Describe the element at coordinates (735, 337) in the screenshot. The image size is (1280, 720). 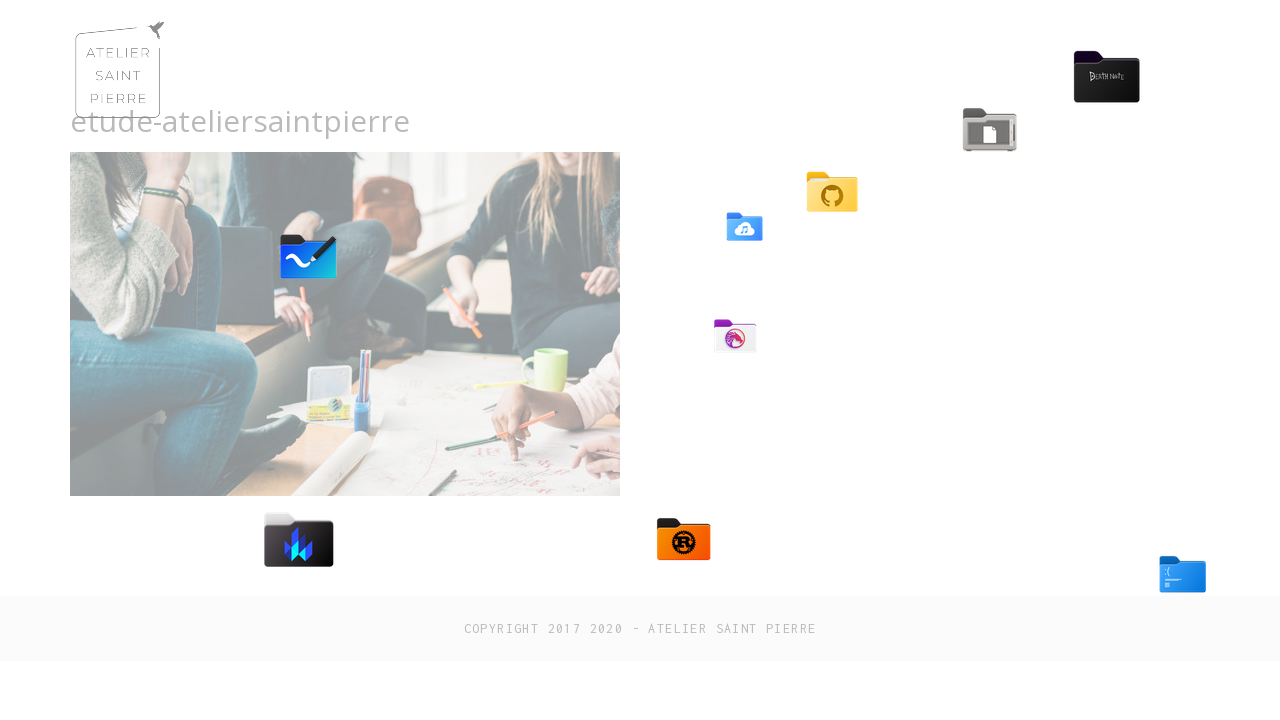
I see `open garuda linux system folder` at that location.